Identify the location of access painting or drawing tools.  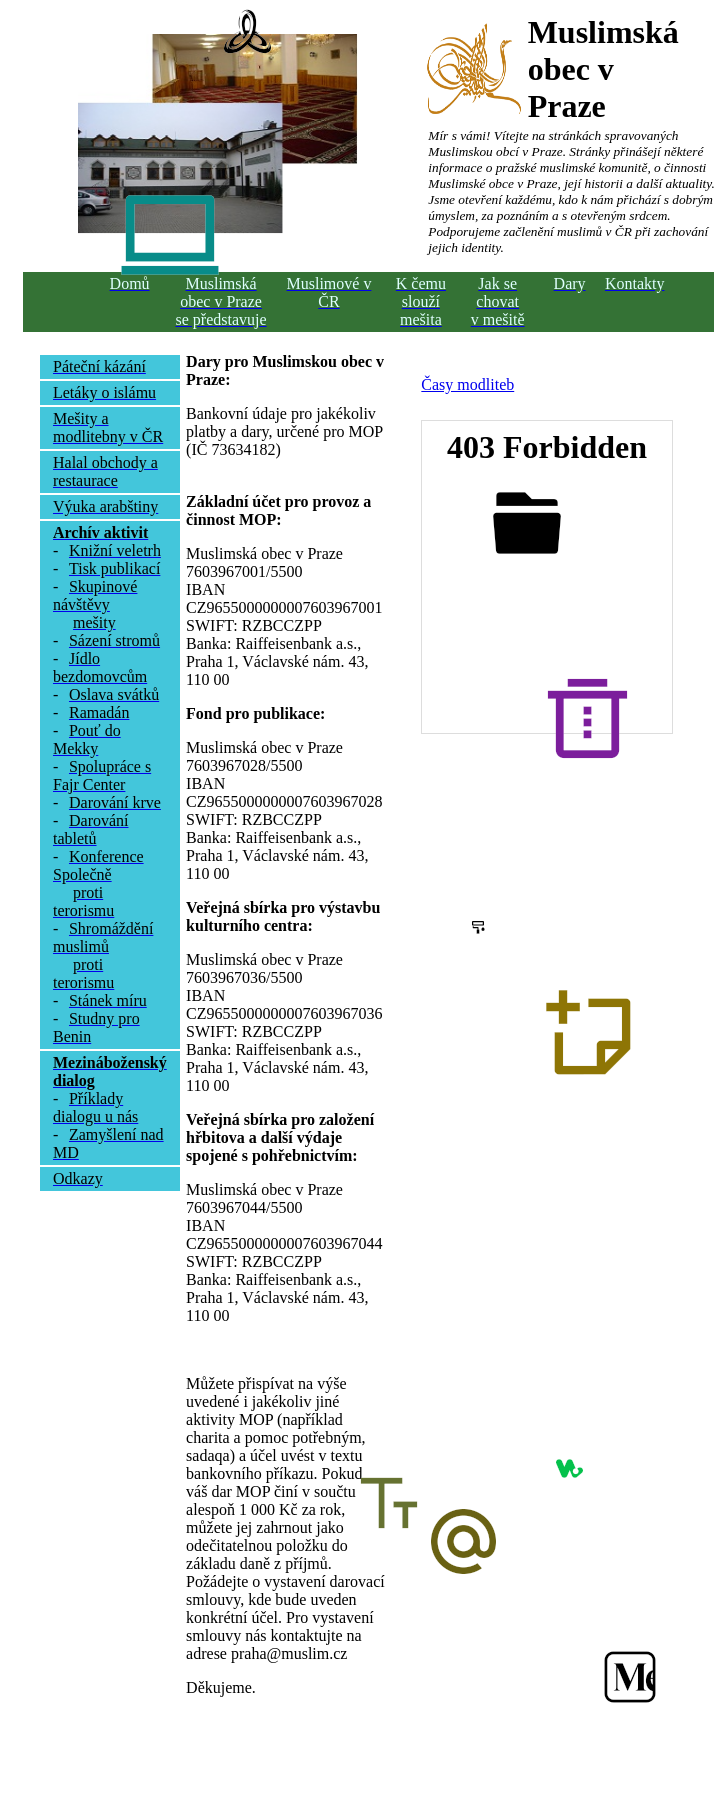
(478, 927).